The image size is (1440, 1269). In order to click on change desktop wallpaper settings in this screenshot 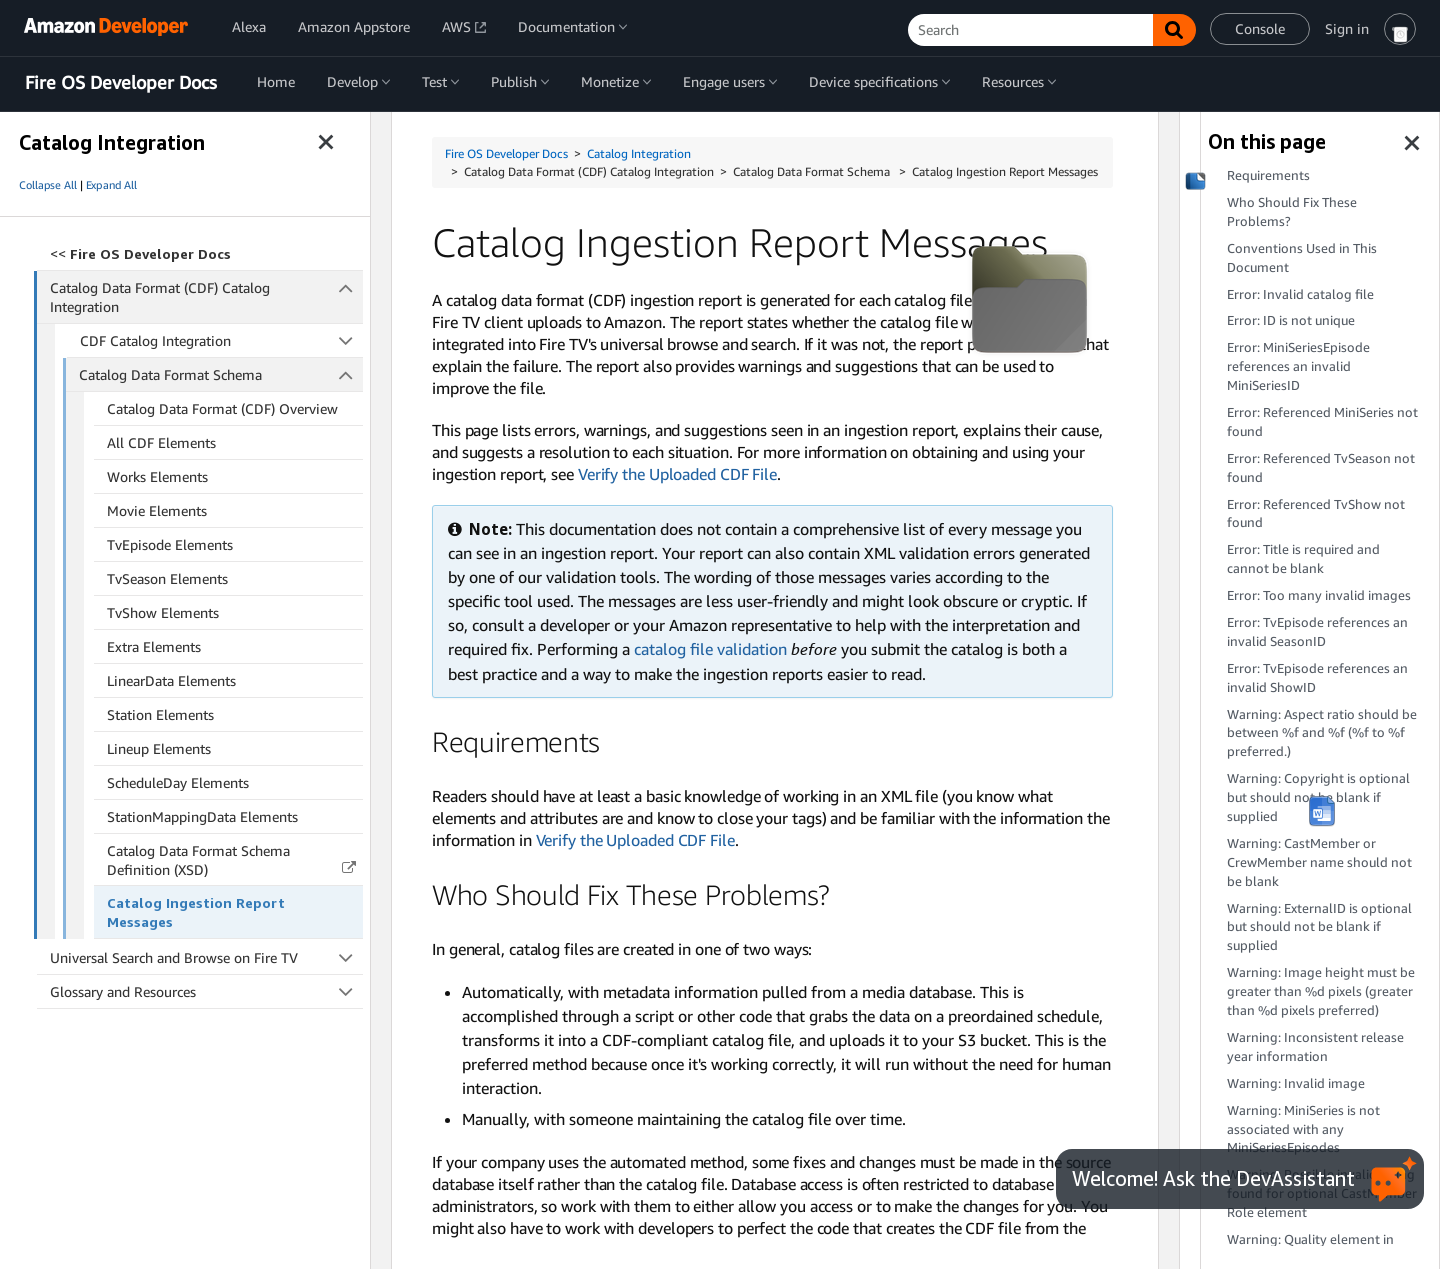, I will do `click(1195, 180)`.